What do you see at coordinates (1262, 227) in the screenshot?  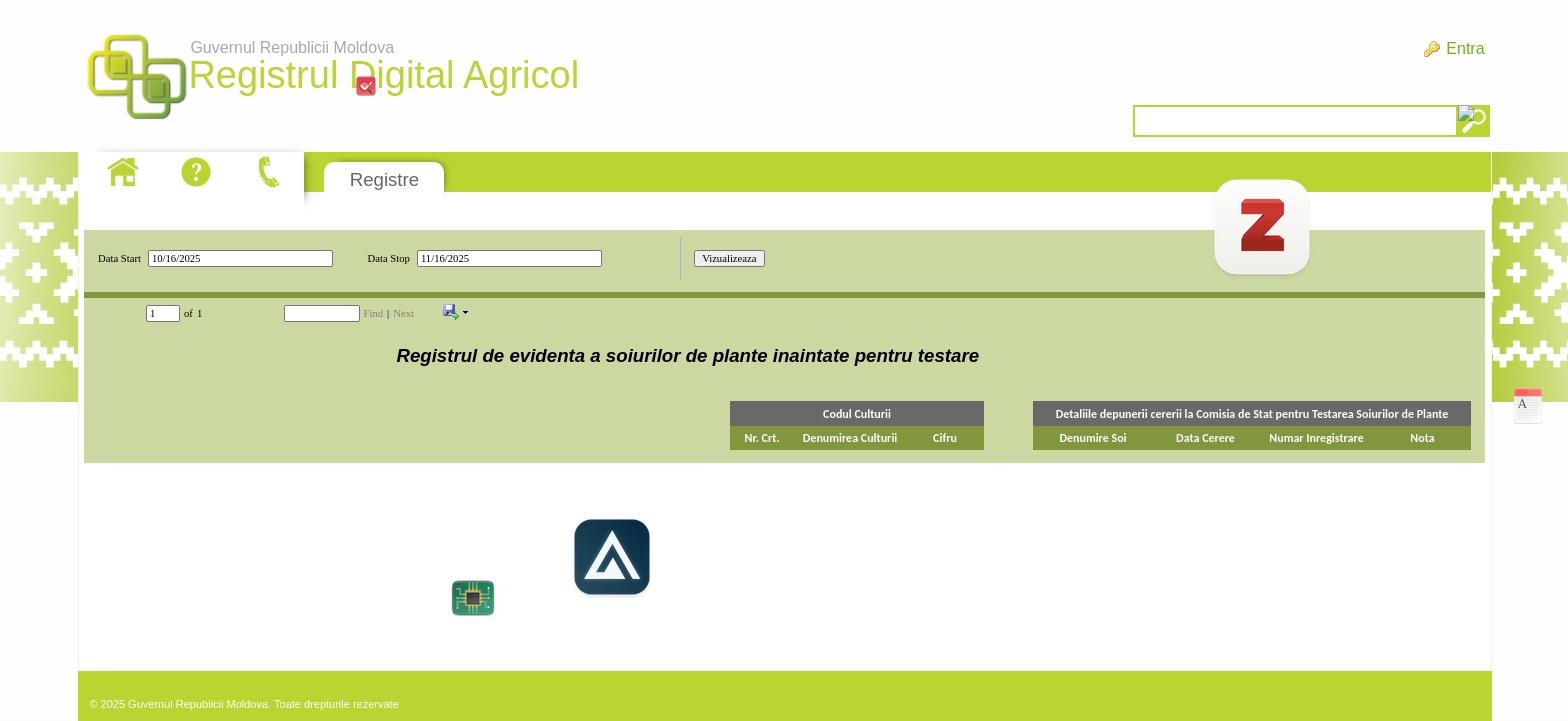 I see `open zotero reference manager` at bounding box center [1262, 227].